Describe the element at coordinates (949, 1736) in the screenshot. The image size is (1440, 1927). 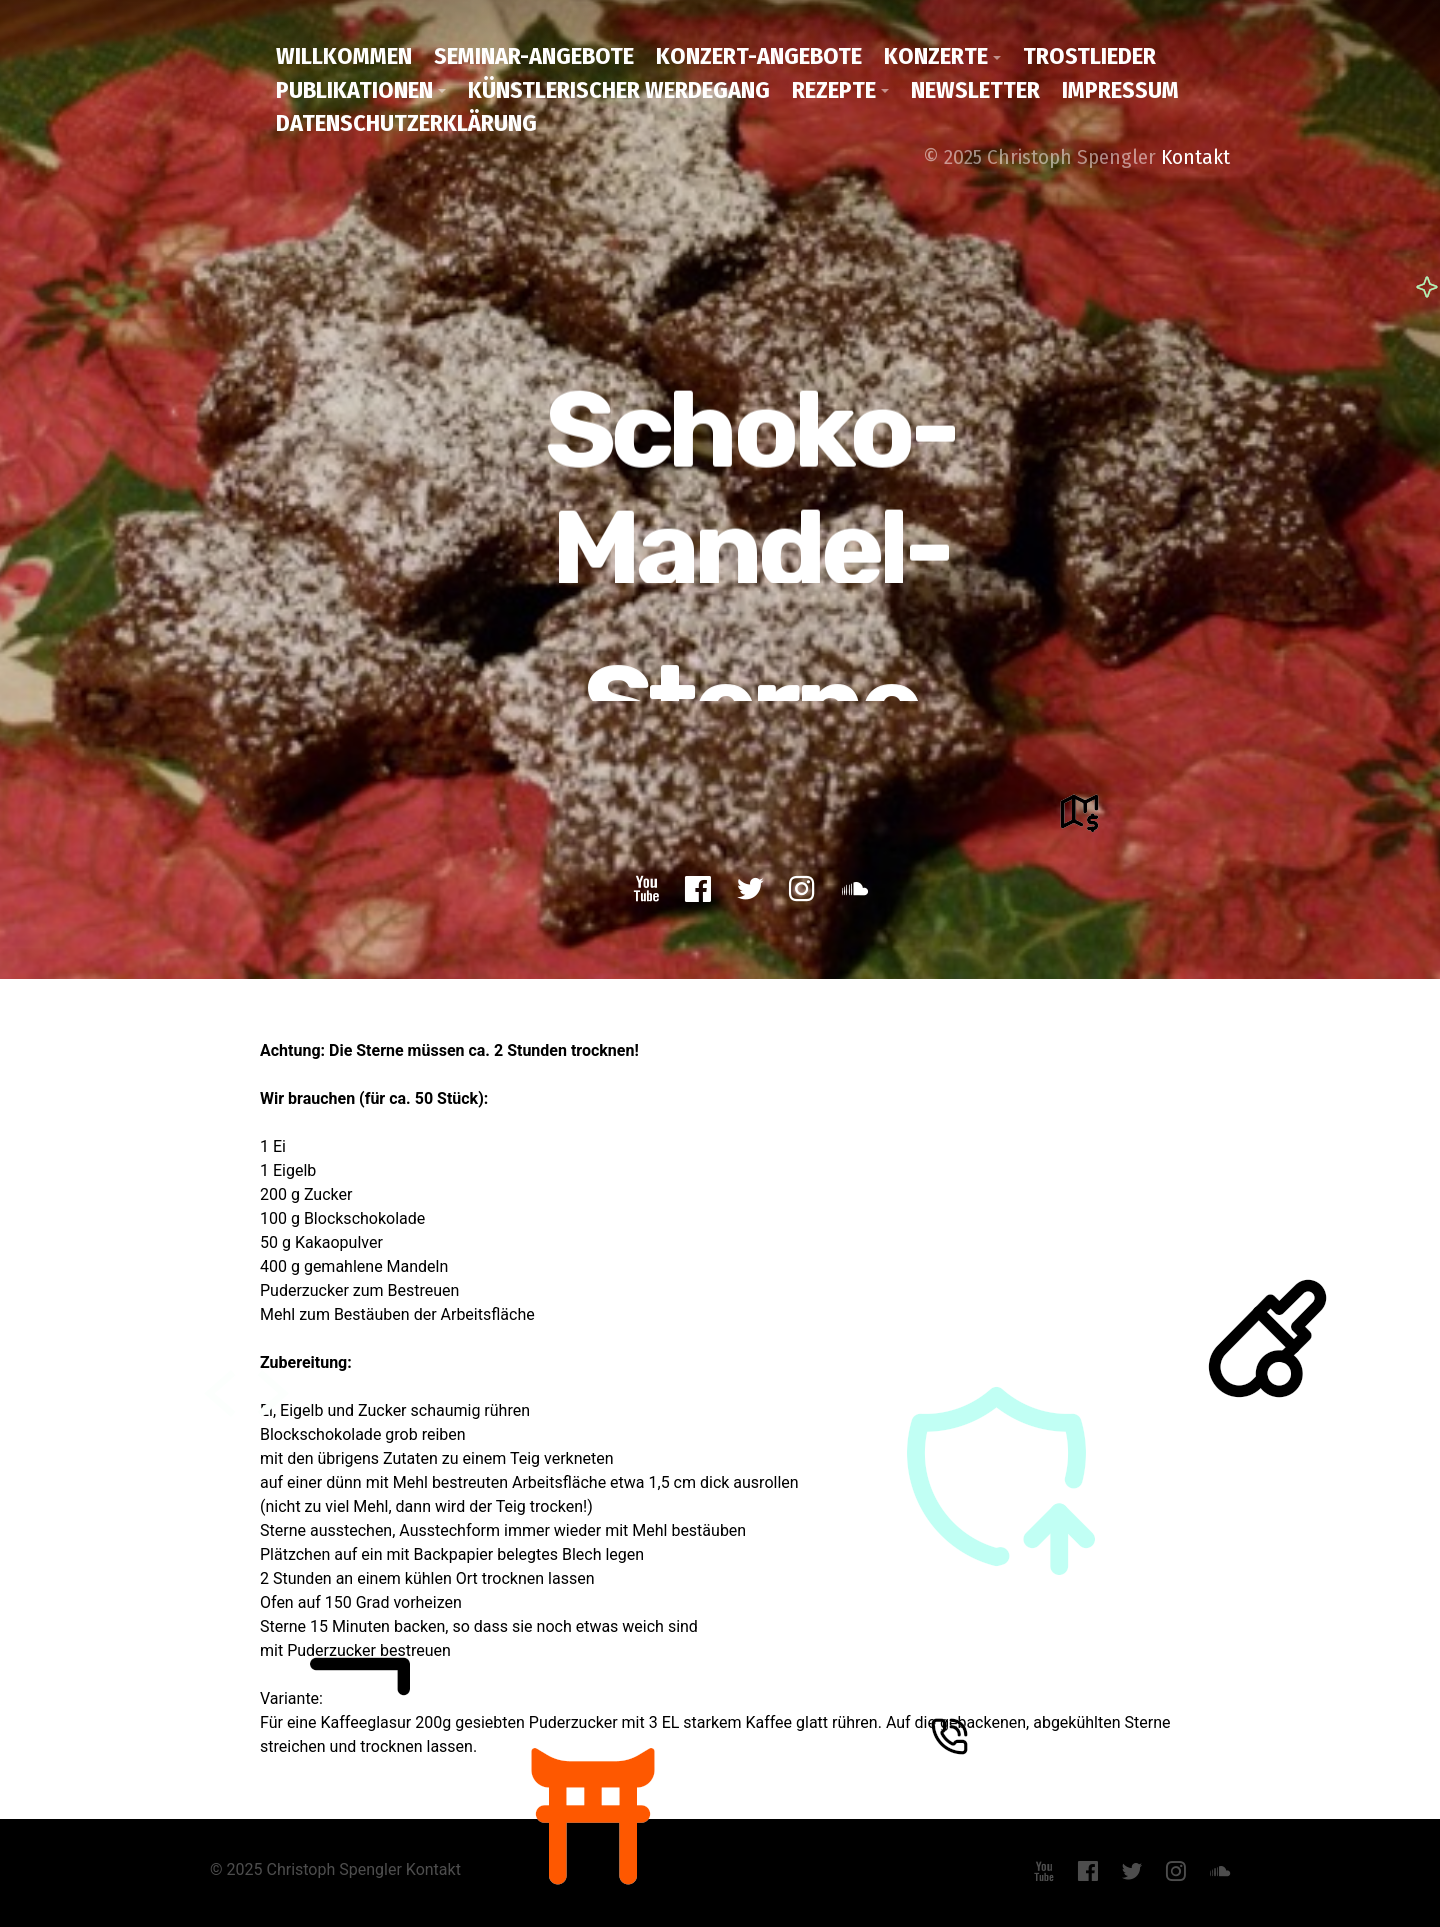
I see `make a phone call` at that location.